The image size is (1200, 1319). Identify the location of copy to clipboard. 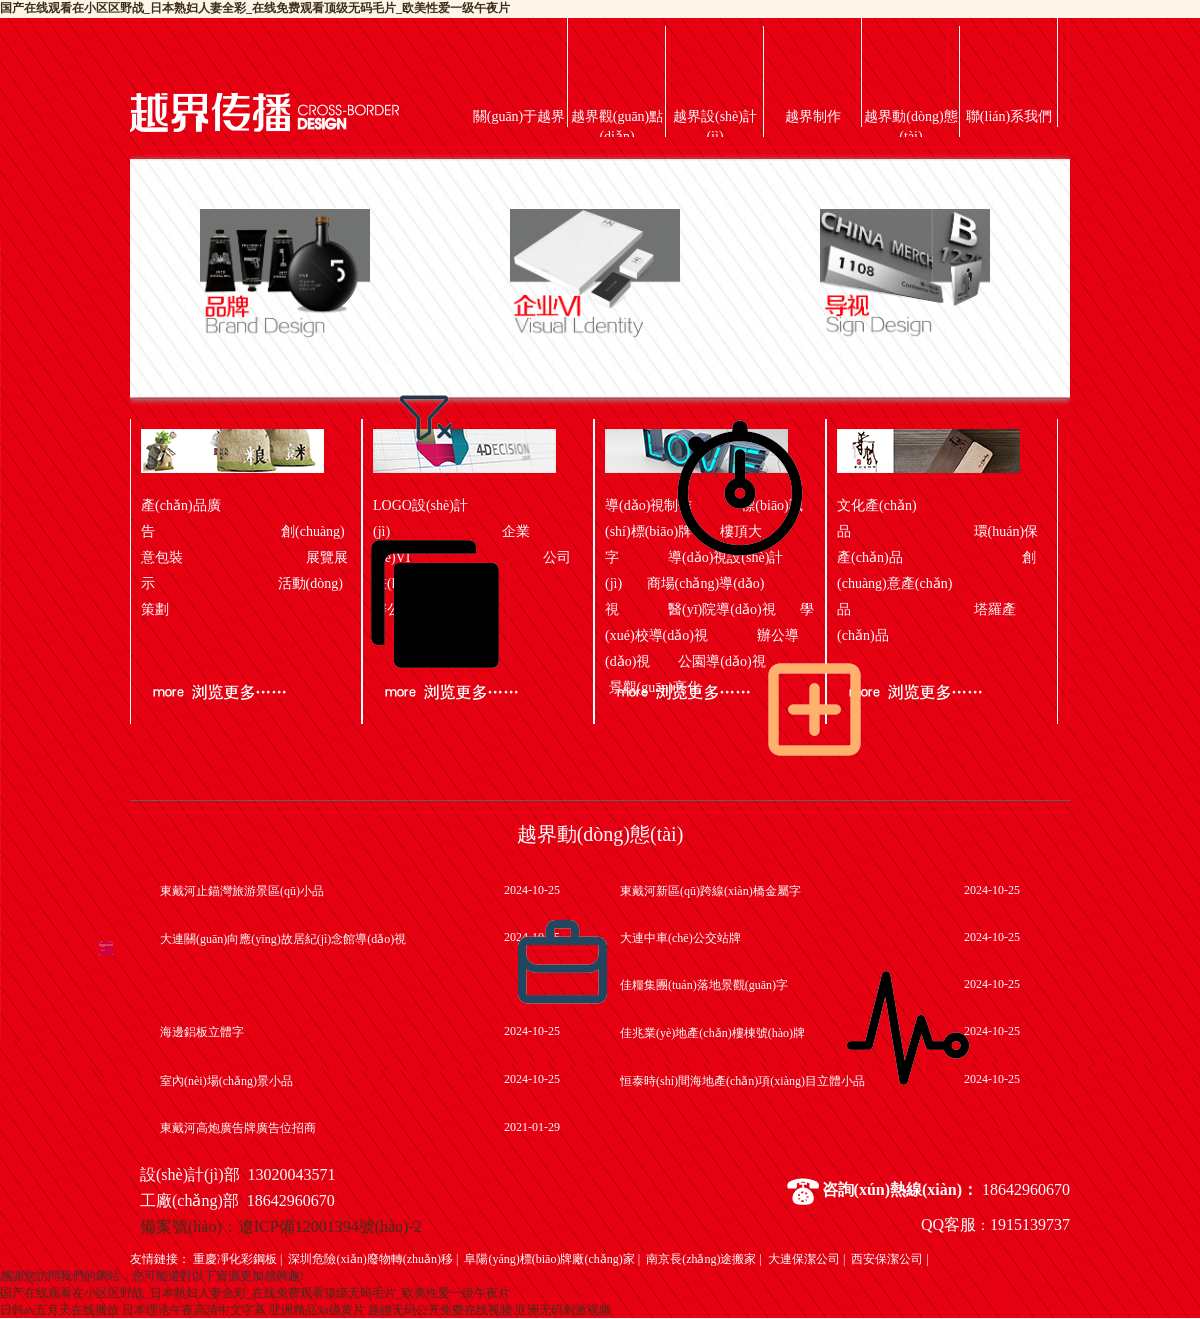
(435, 604).